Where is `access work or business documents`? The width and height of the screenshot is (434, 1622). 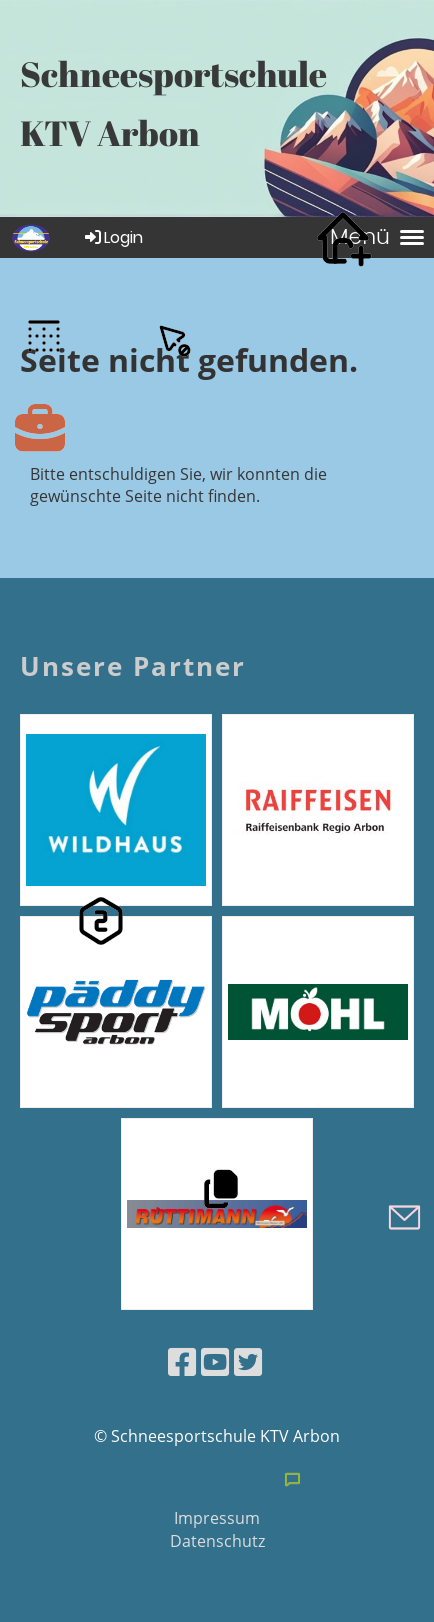
access work or business documents is located at coordinates (40, 429).